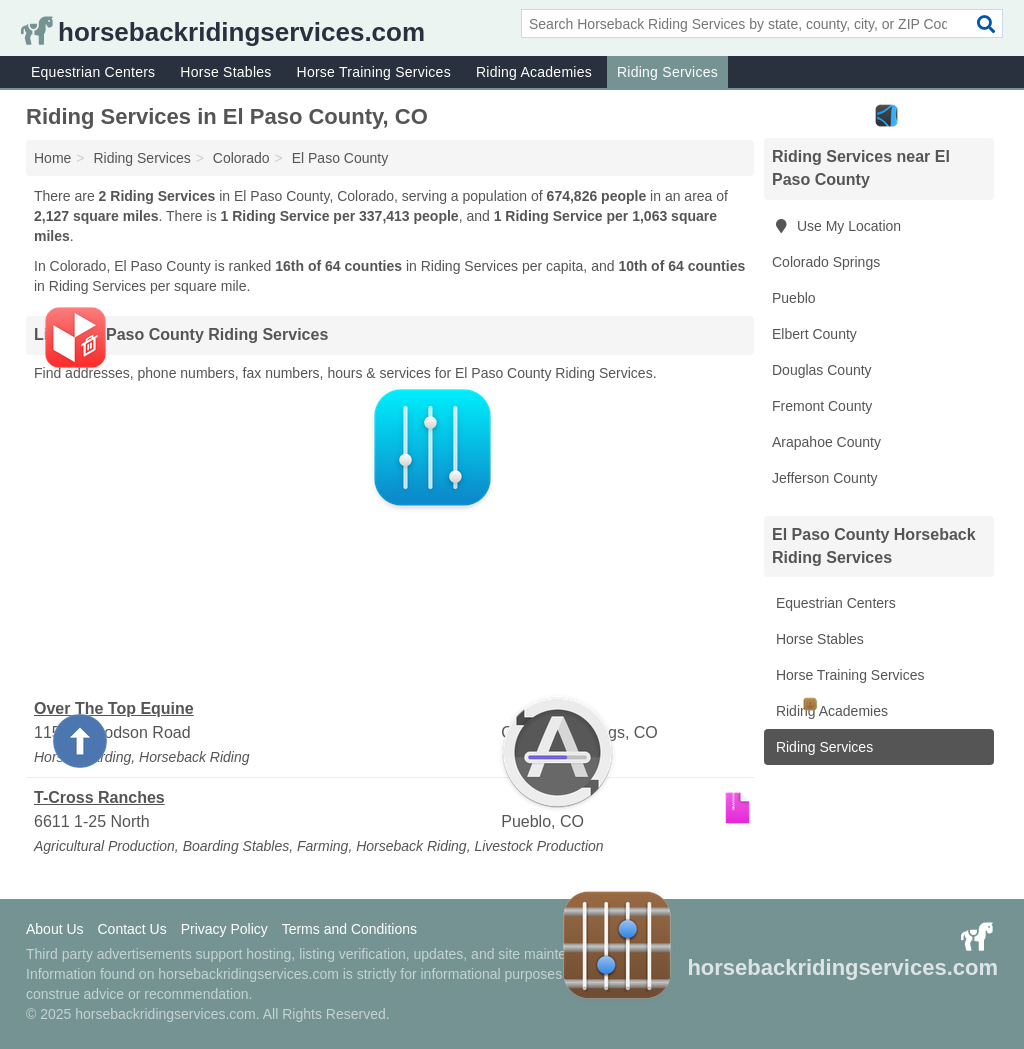 Image resolution: width=1024 pixels, height=1049 pixels. I want to click on open fretboard app for learning guitar chords, so click(617, 945).